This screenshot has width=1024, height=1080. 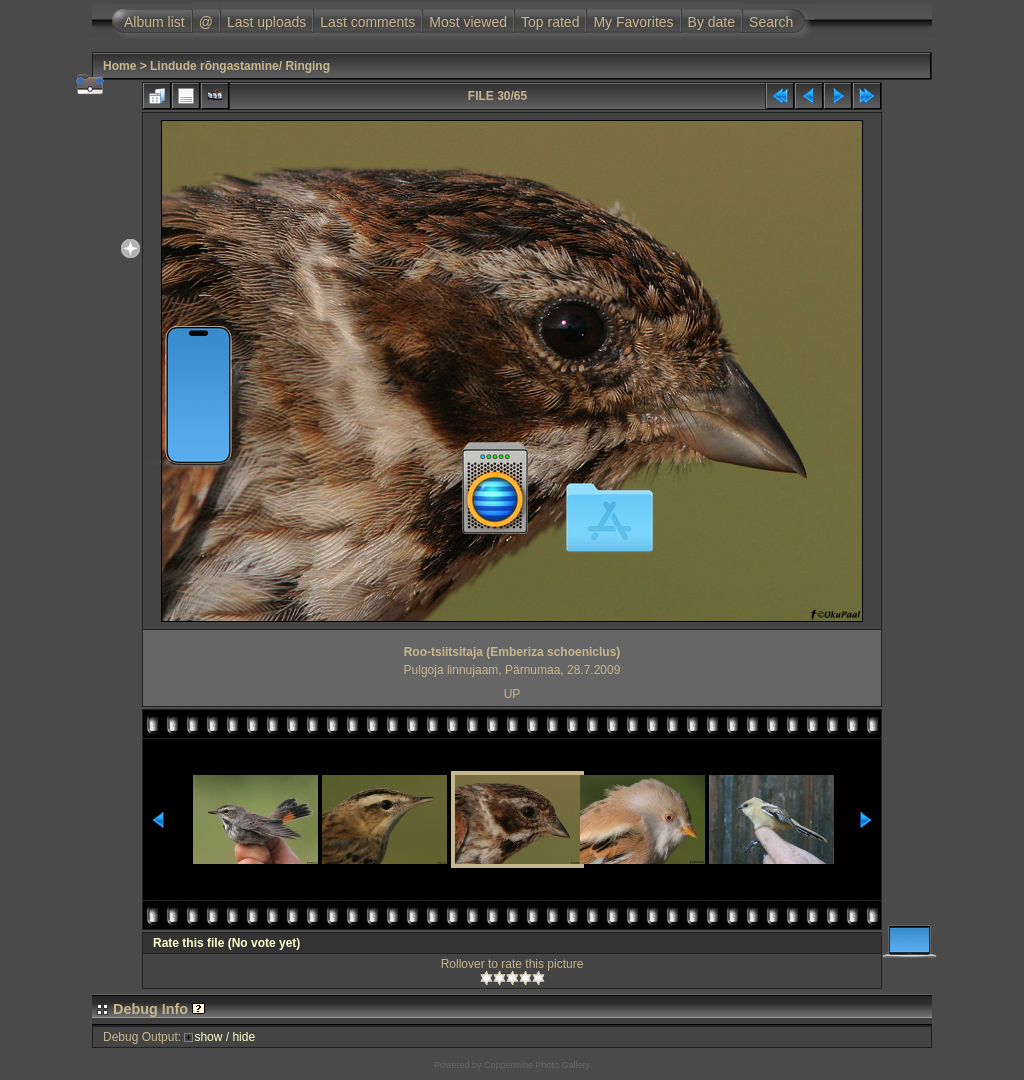 What do you see at coordinates (90, 85) in the screenshot?
I see `folder containing pokémon heavy ball assets` at bounding box center [90, 85].